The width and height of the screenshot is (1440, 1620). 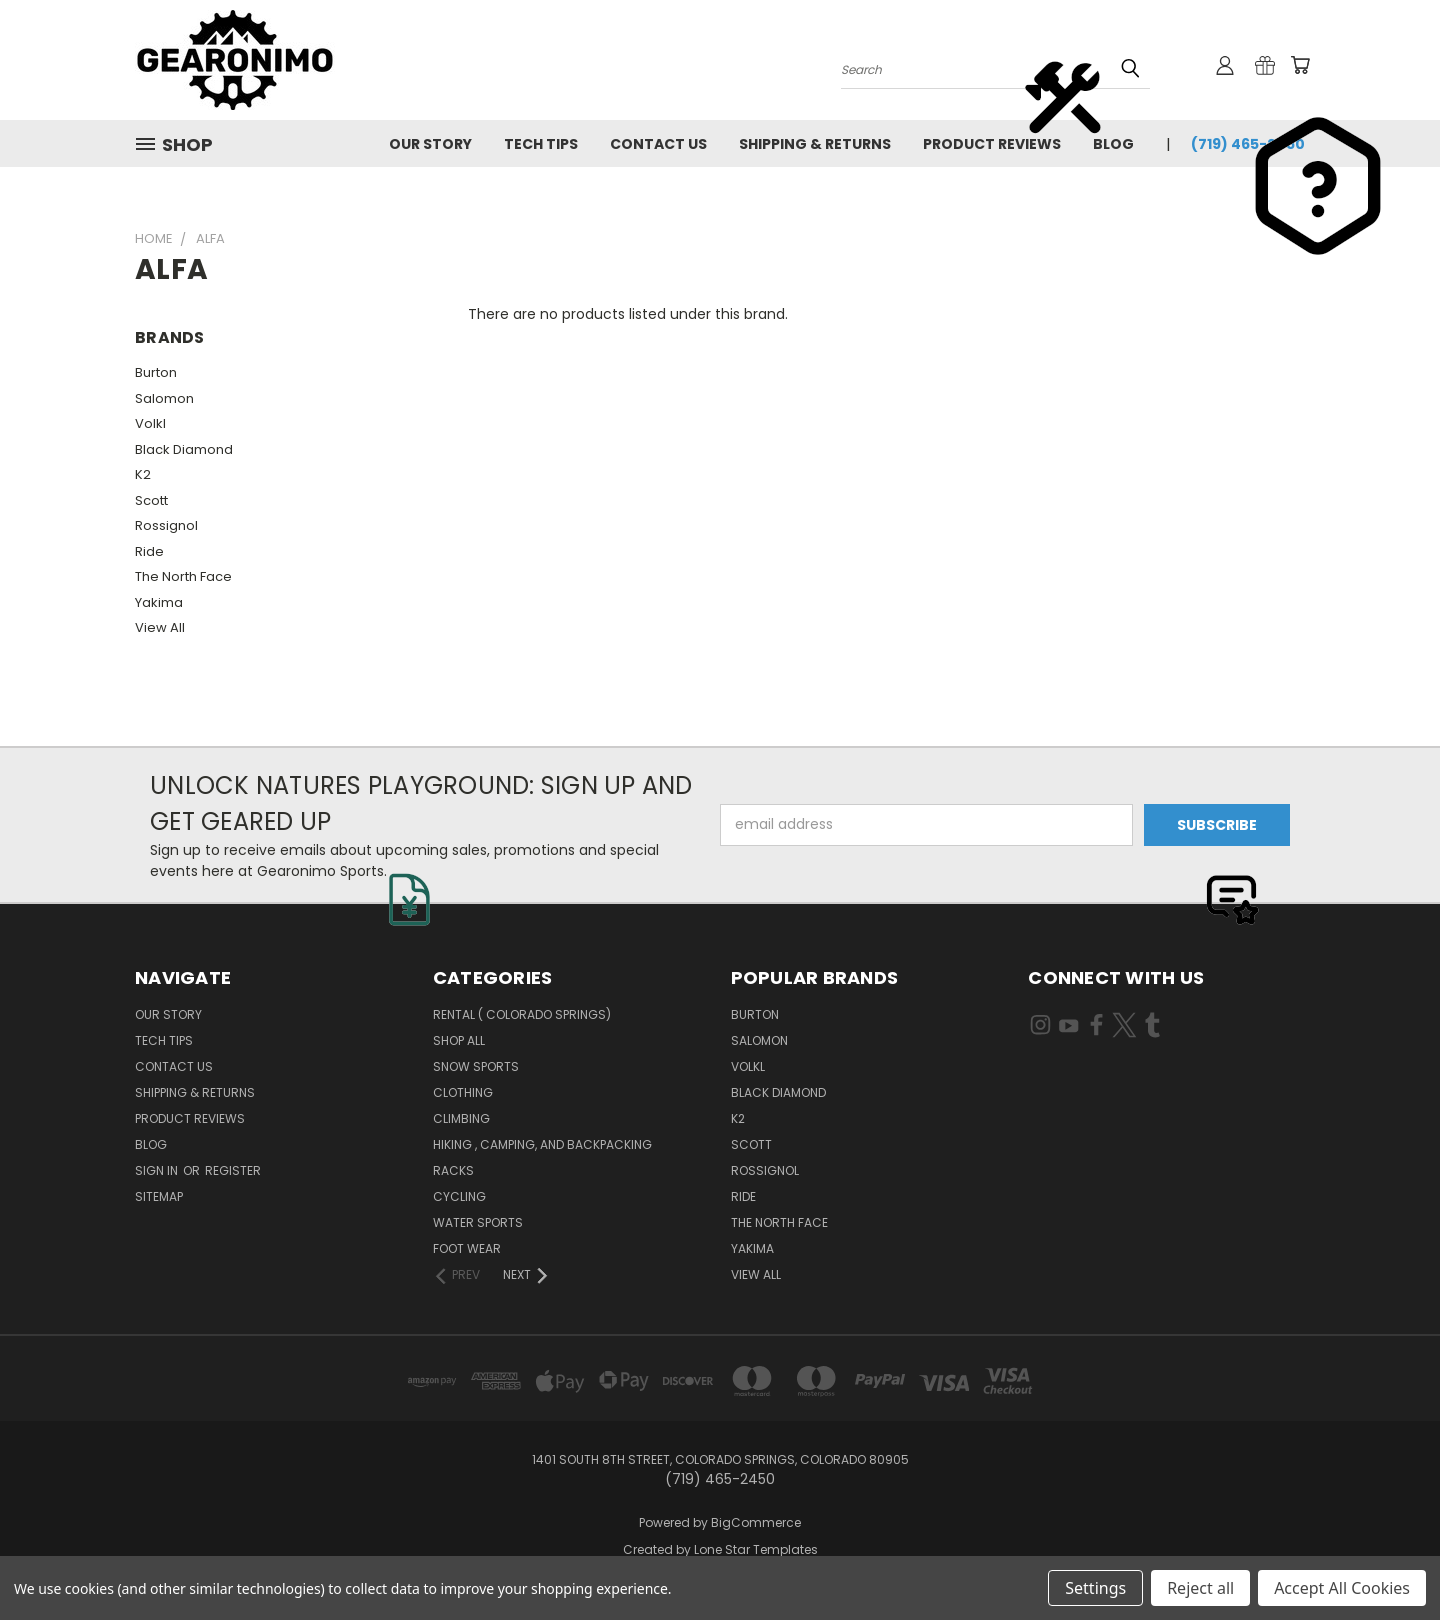 I want to click on access help or support options, so click(x=1318, y=186).